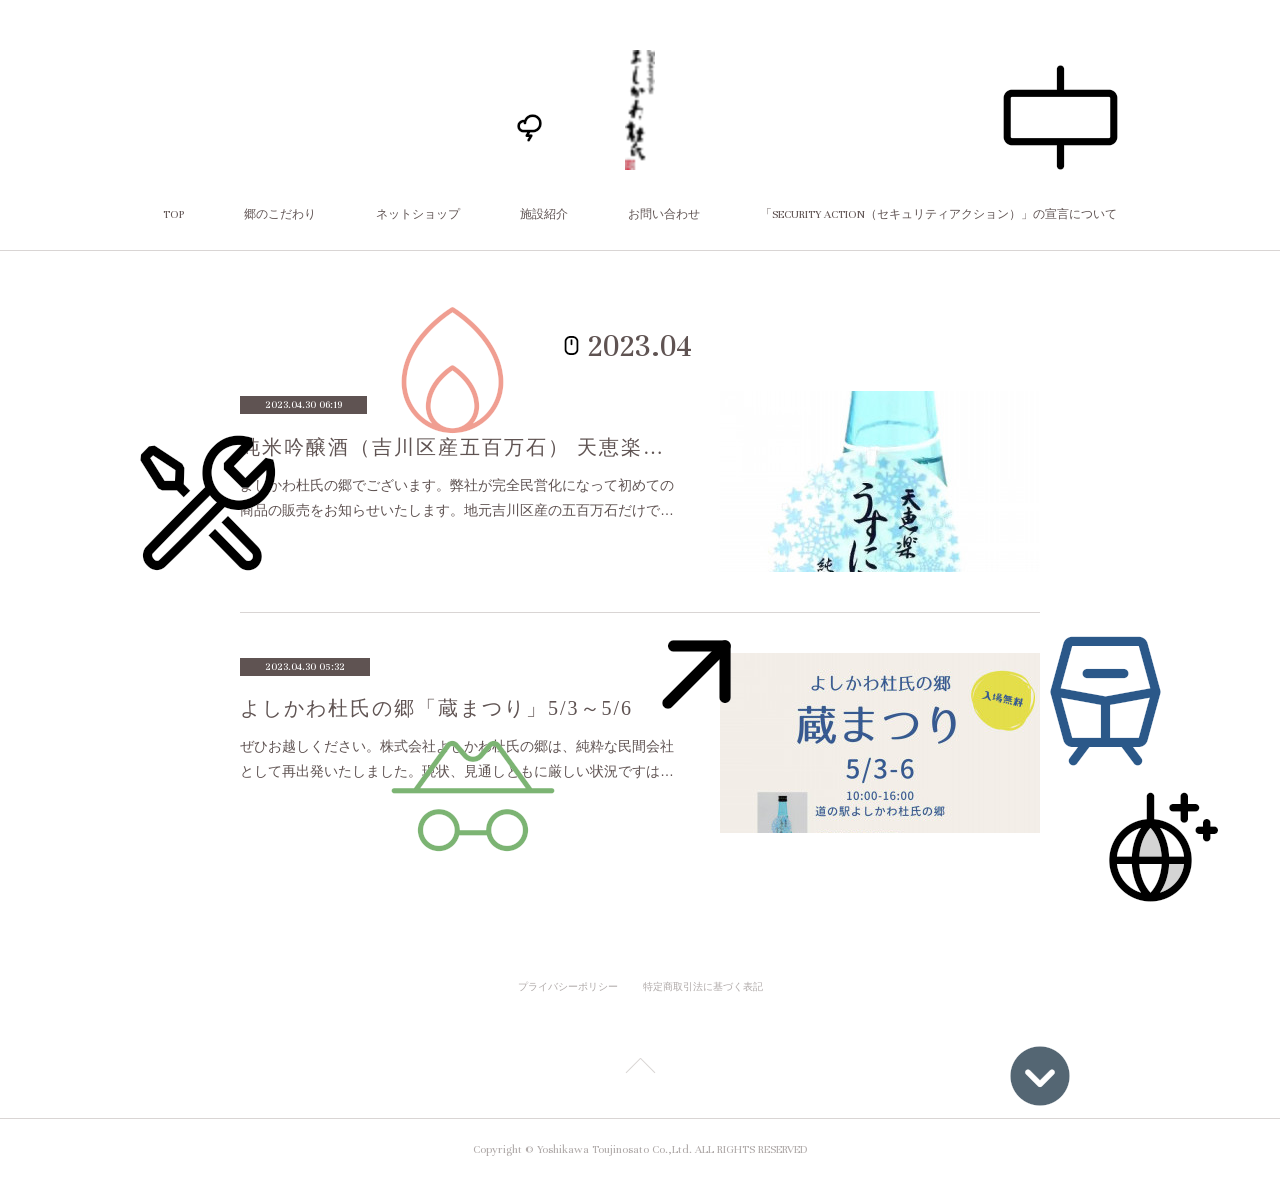 The width and height of the screenshot is (1280, 1180). I want to click on align object to horizontal center, so click(1060, 117).